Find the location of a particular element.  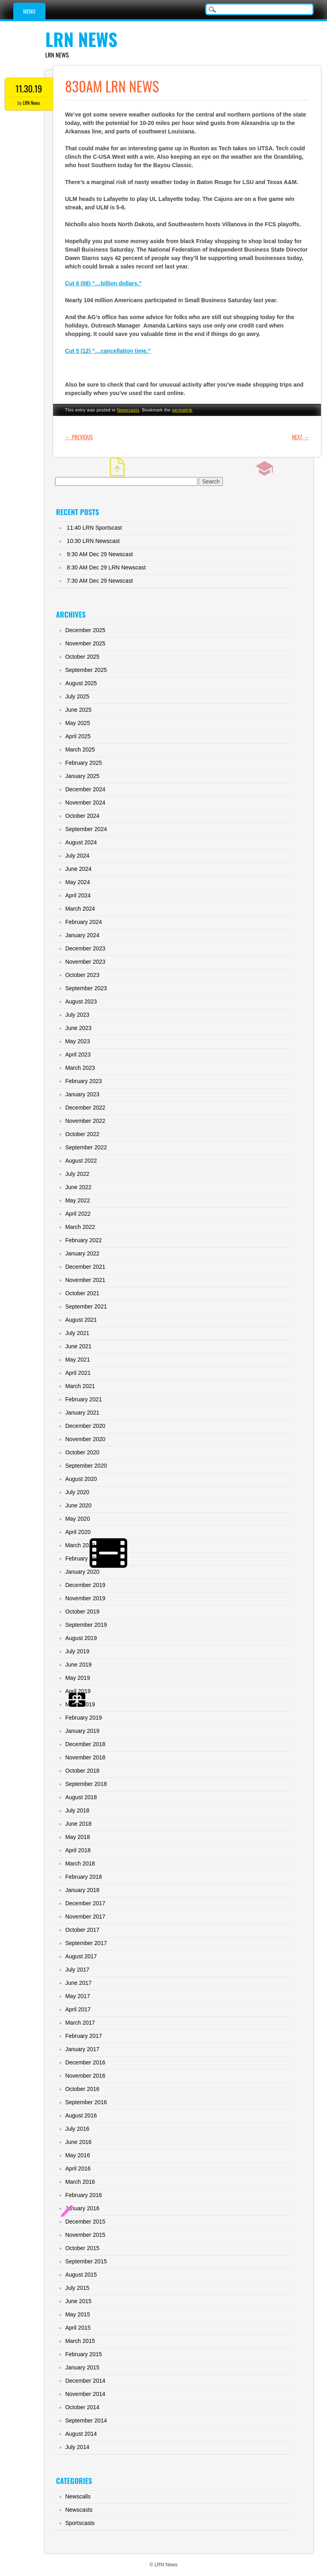

edit content or text is located at coordinates (67, 2211).